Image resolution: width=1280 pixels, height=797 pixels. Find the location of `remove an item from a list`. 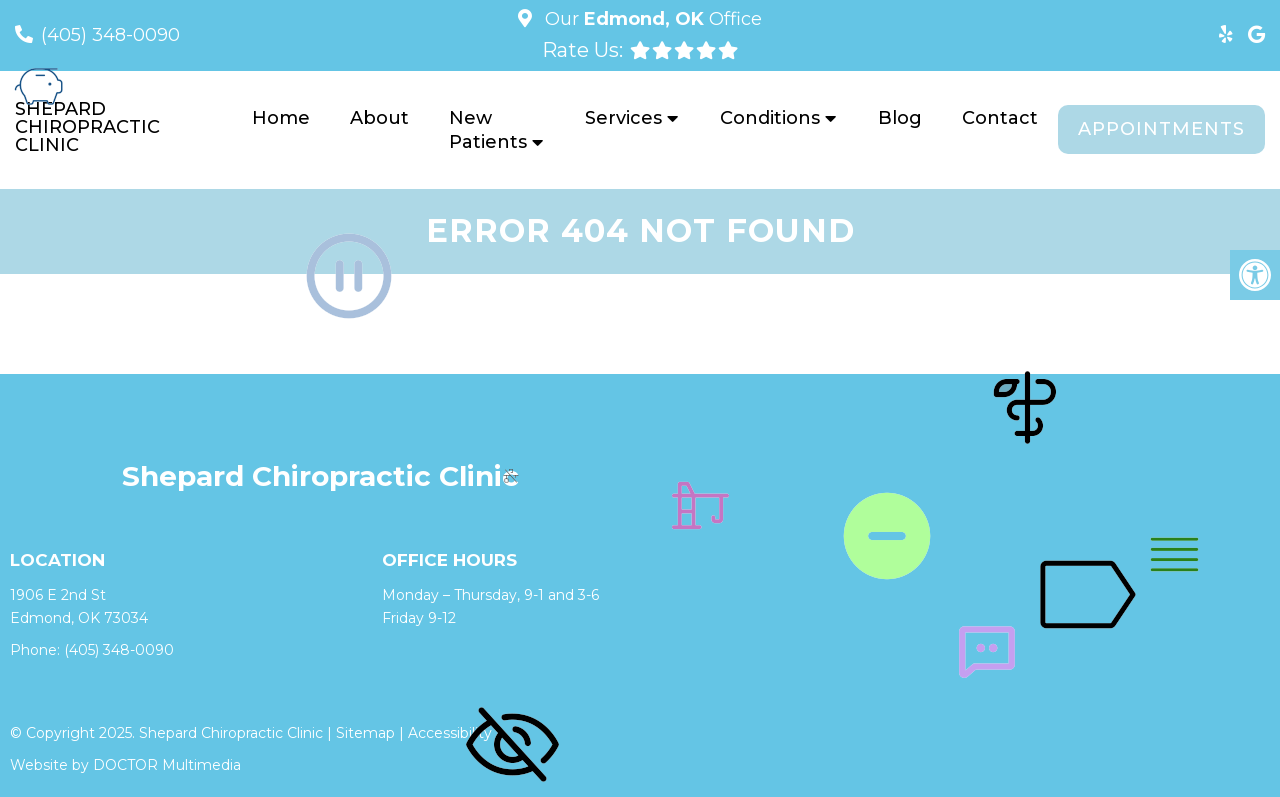

remove an item from a list is located at coordinates (887, 536).